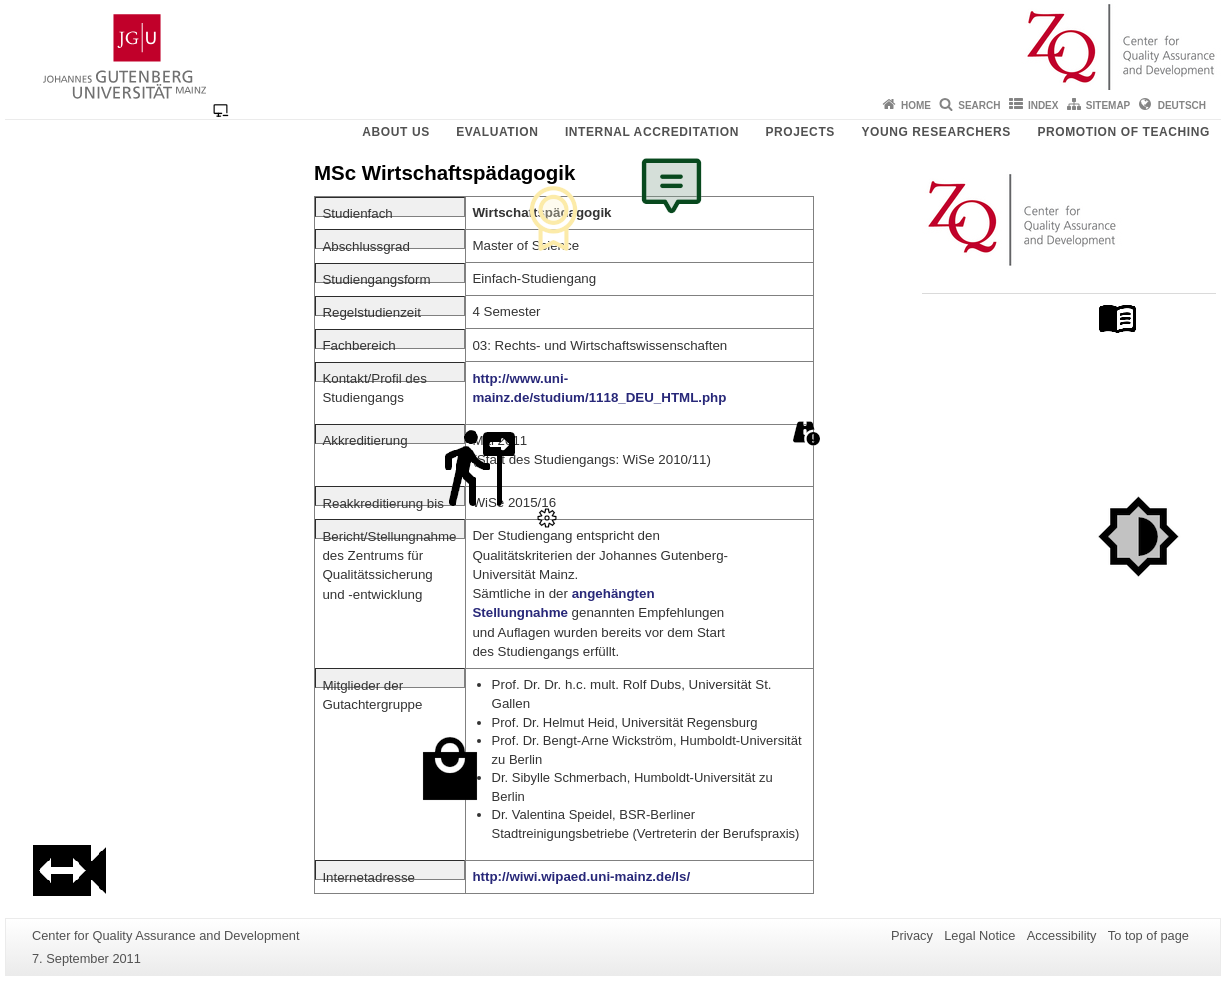 Image resolution: width=1226 pixels, height=1000 pixels. I want to click on remove a desktop device from your account, so click(220, 110).